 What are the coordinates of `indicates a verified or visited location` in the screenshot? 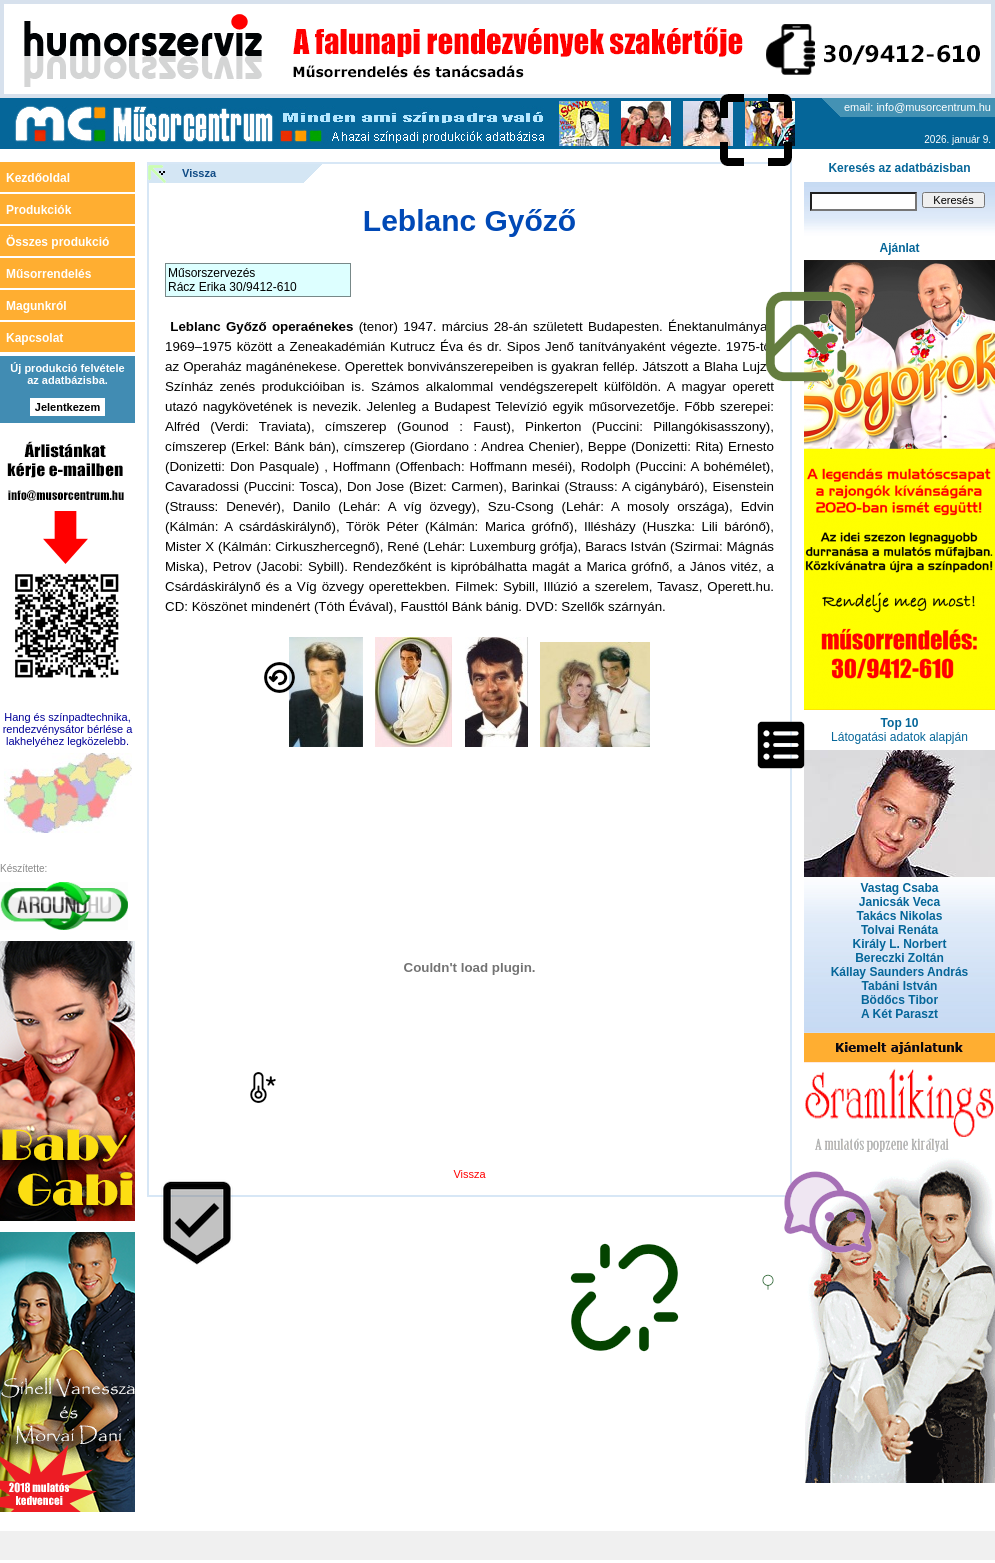 It's located at (197, 1223).